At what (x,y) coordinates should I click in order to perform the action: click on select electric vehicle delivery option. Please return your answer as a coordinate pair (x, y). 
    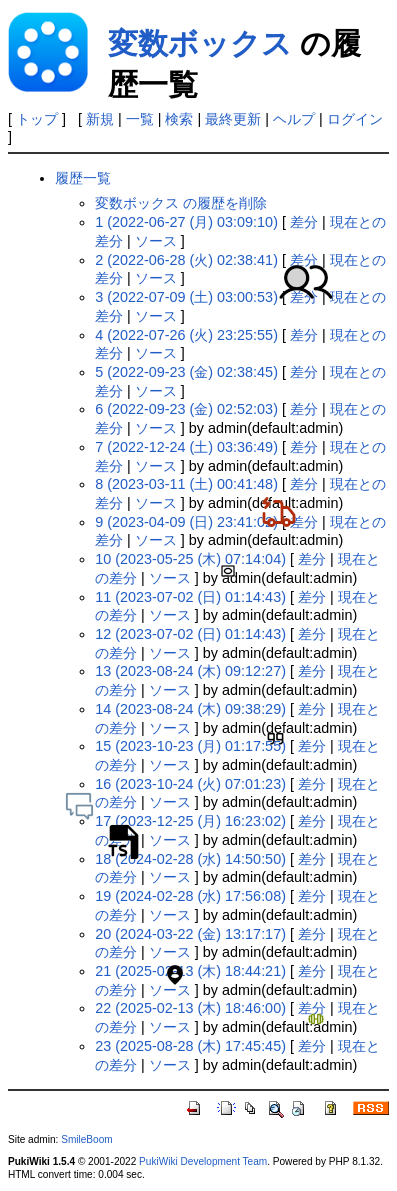
    Looking at the image, I should click on (279, 512).